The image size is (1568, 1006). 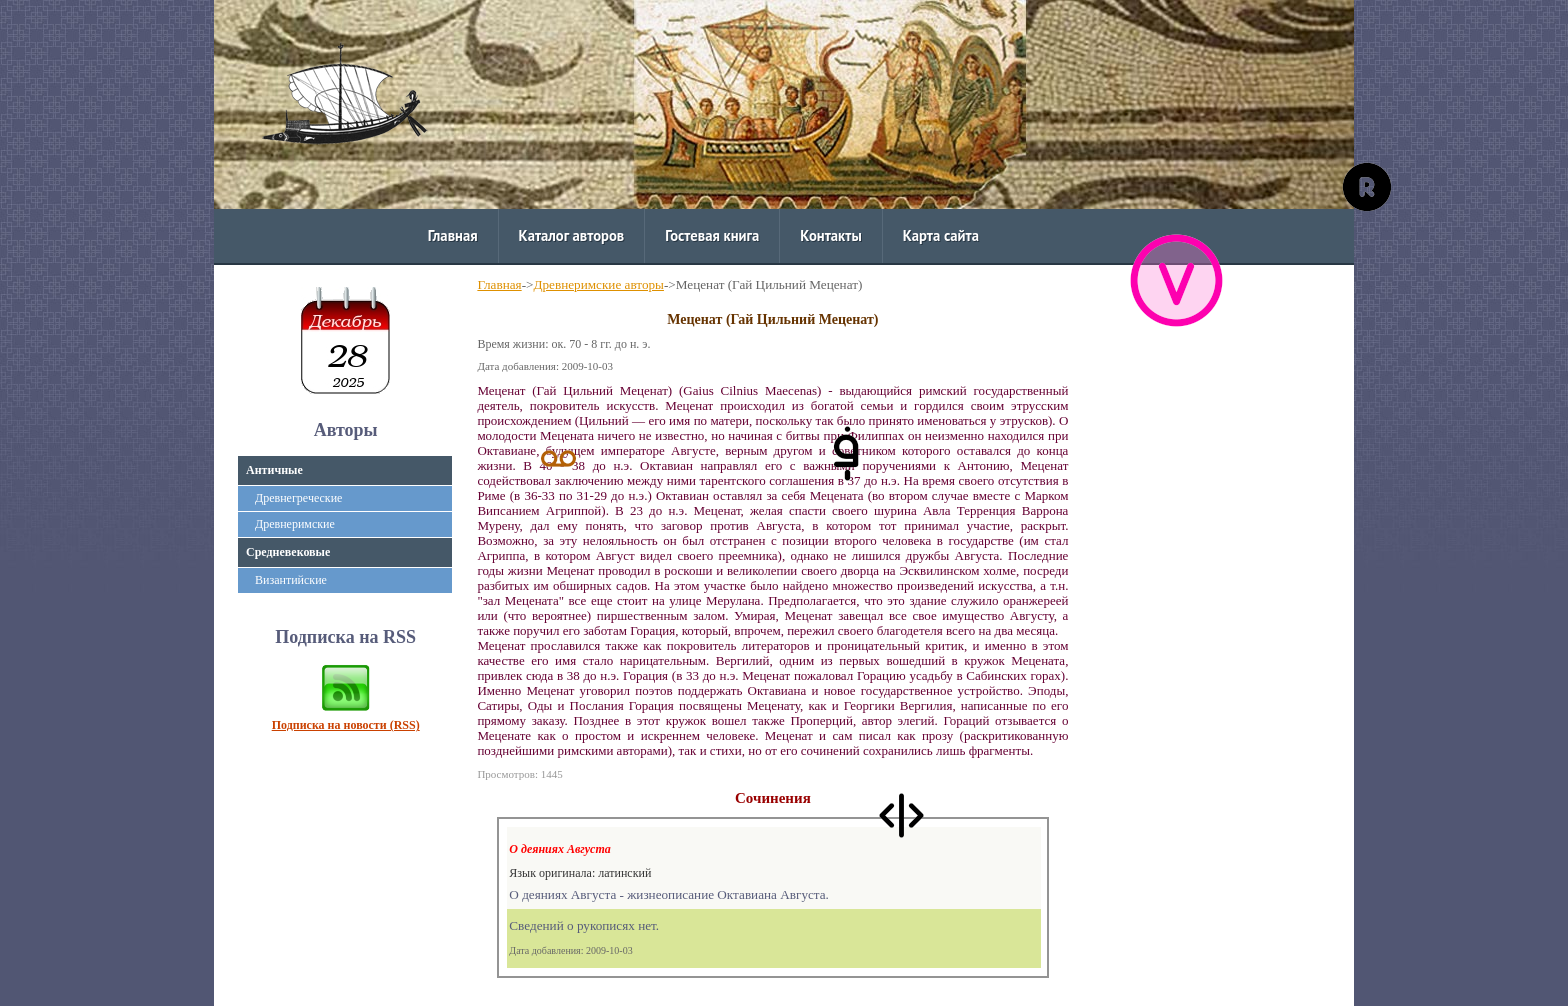 I want to click on indicates an item or option labeled "V", so click(x=1176, y=280).